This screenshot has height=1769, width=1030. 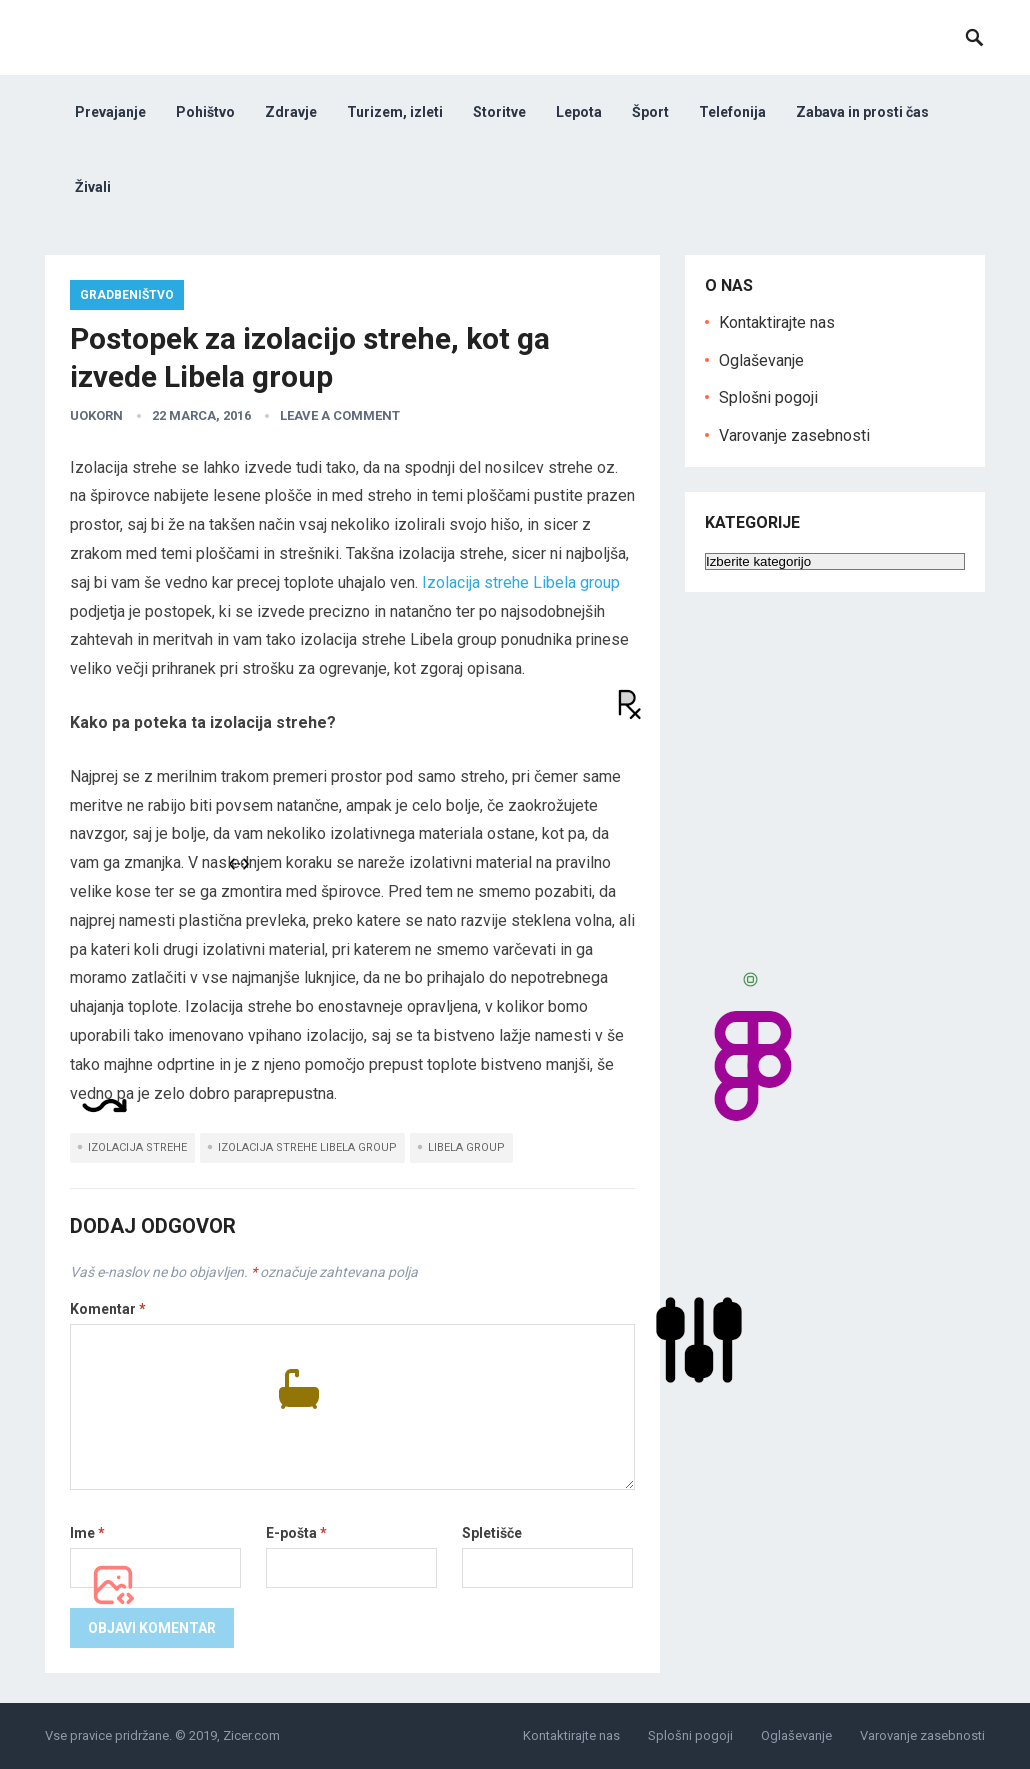 What do you see at coordinates (104, 1105) in the screenshot?
I see `indicates a flowing or wave-like transition downward` at bounding box center [104, 1105].